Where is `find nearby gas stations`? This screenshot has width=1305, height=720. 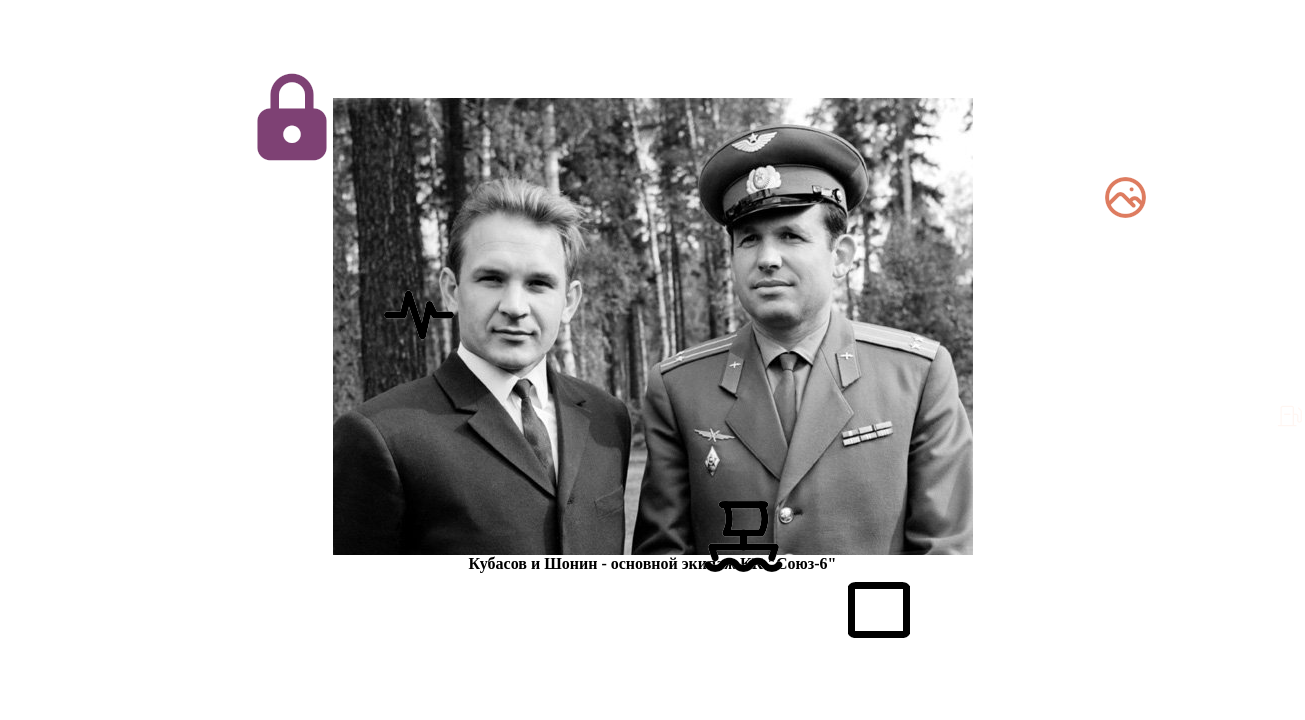 find nearby gas stations is located at coordinates (1289, 416).